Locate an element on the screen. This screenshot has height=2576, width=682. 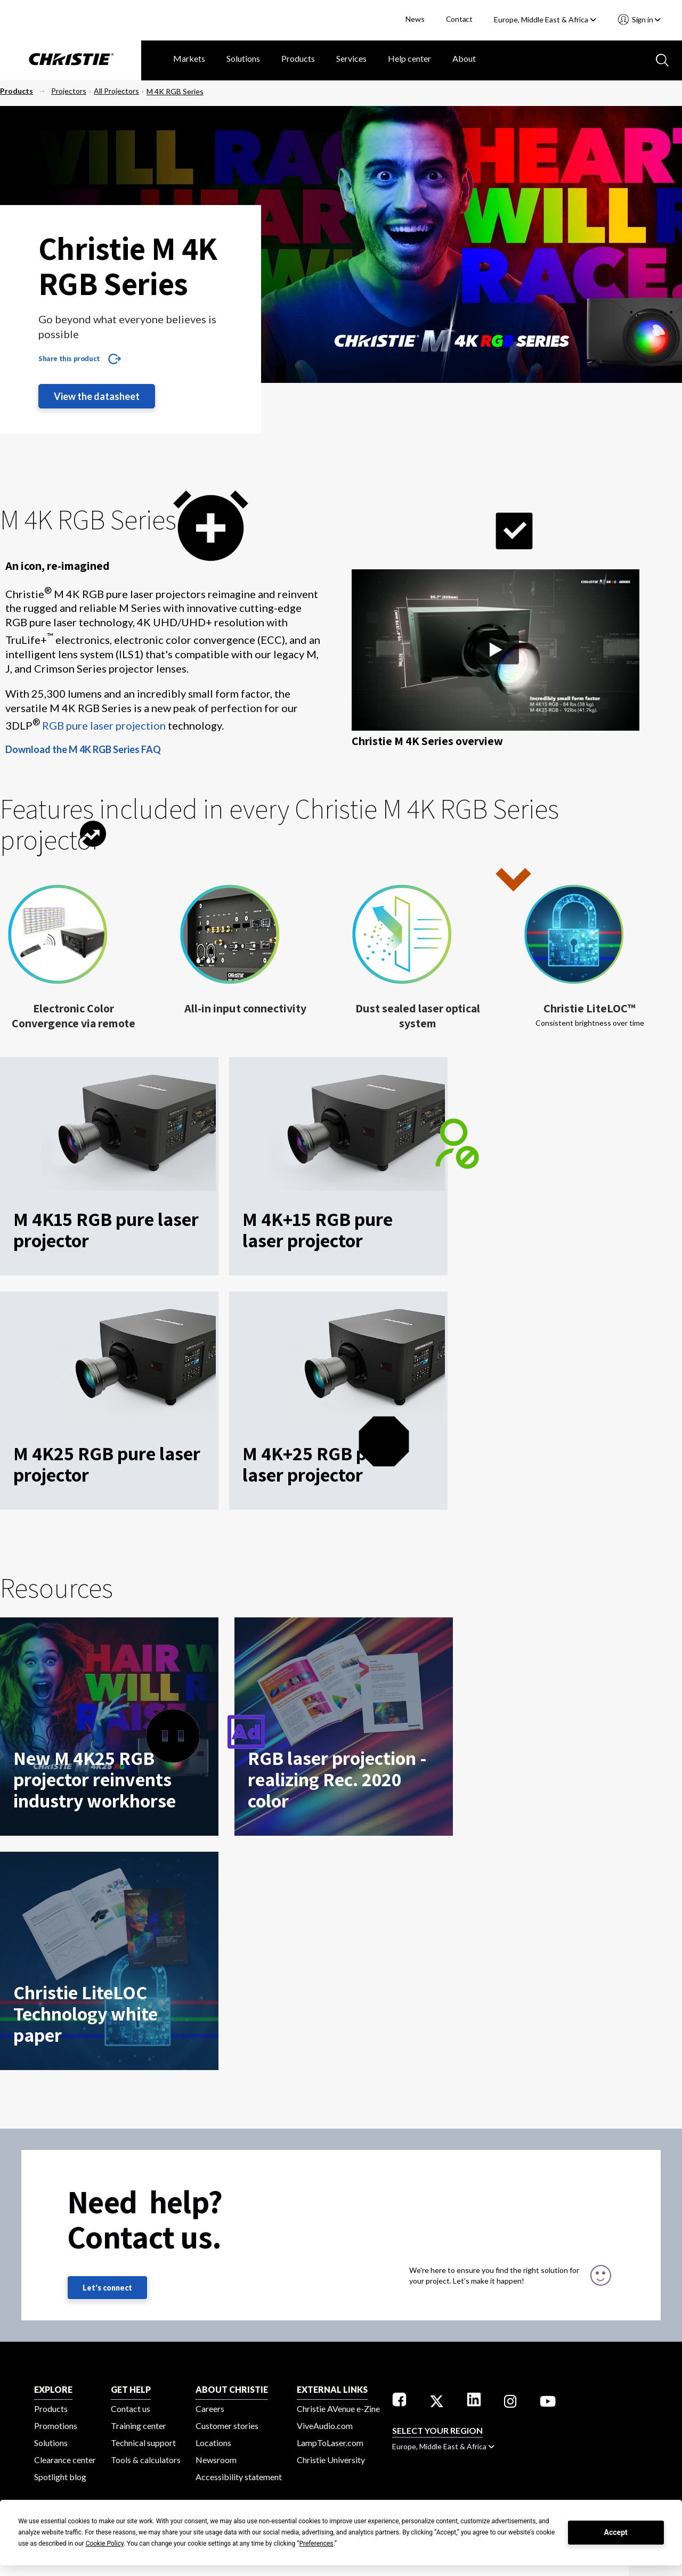
electrical outlet or power source indicator is located at coordinates (173, 1736).